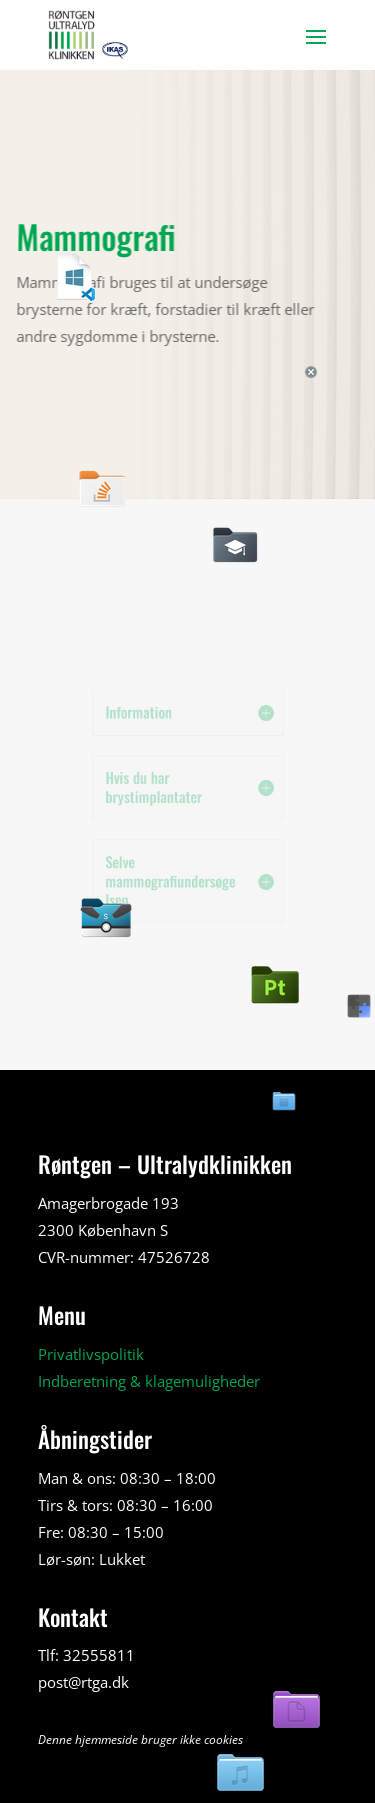 This screenshot has height=1803, width=375. I want to click on add or manage bluetooth plugins, so click(359, 1006).